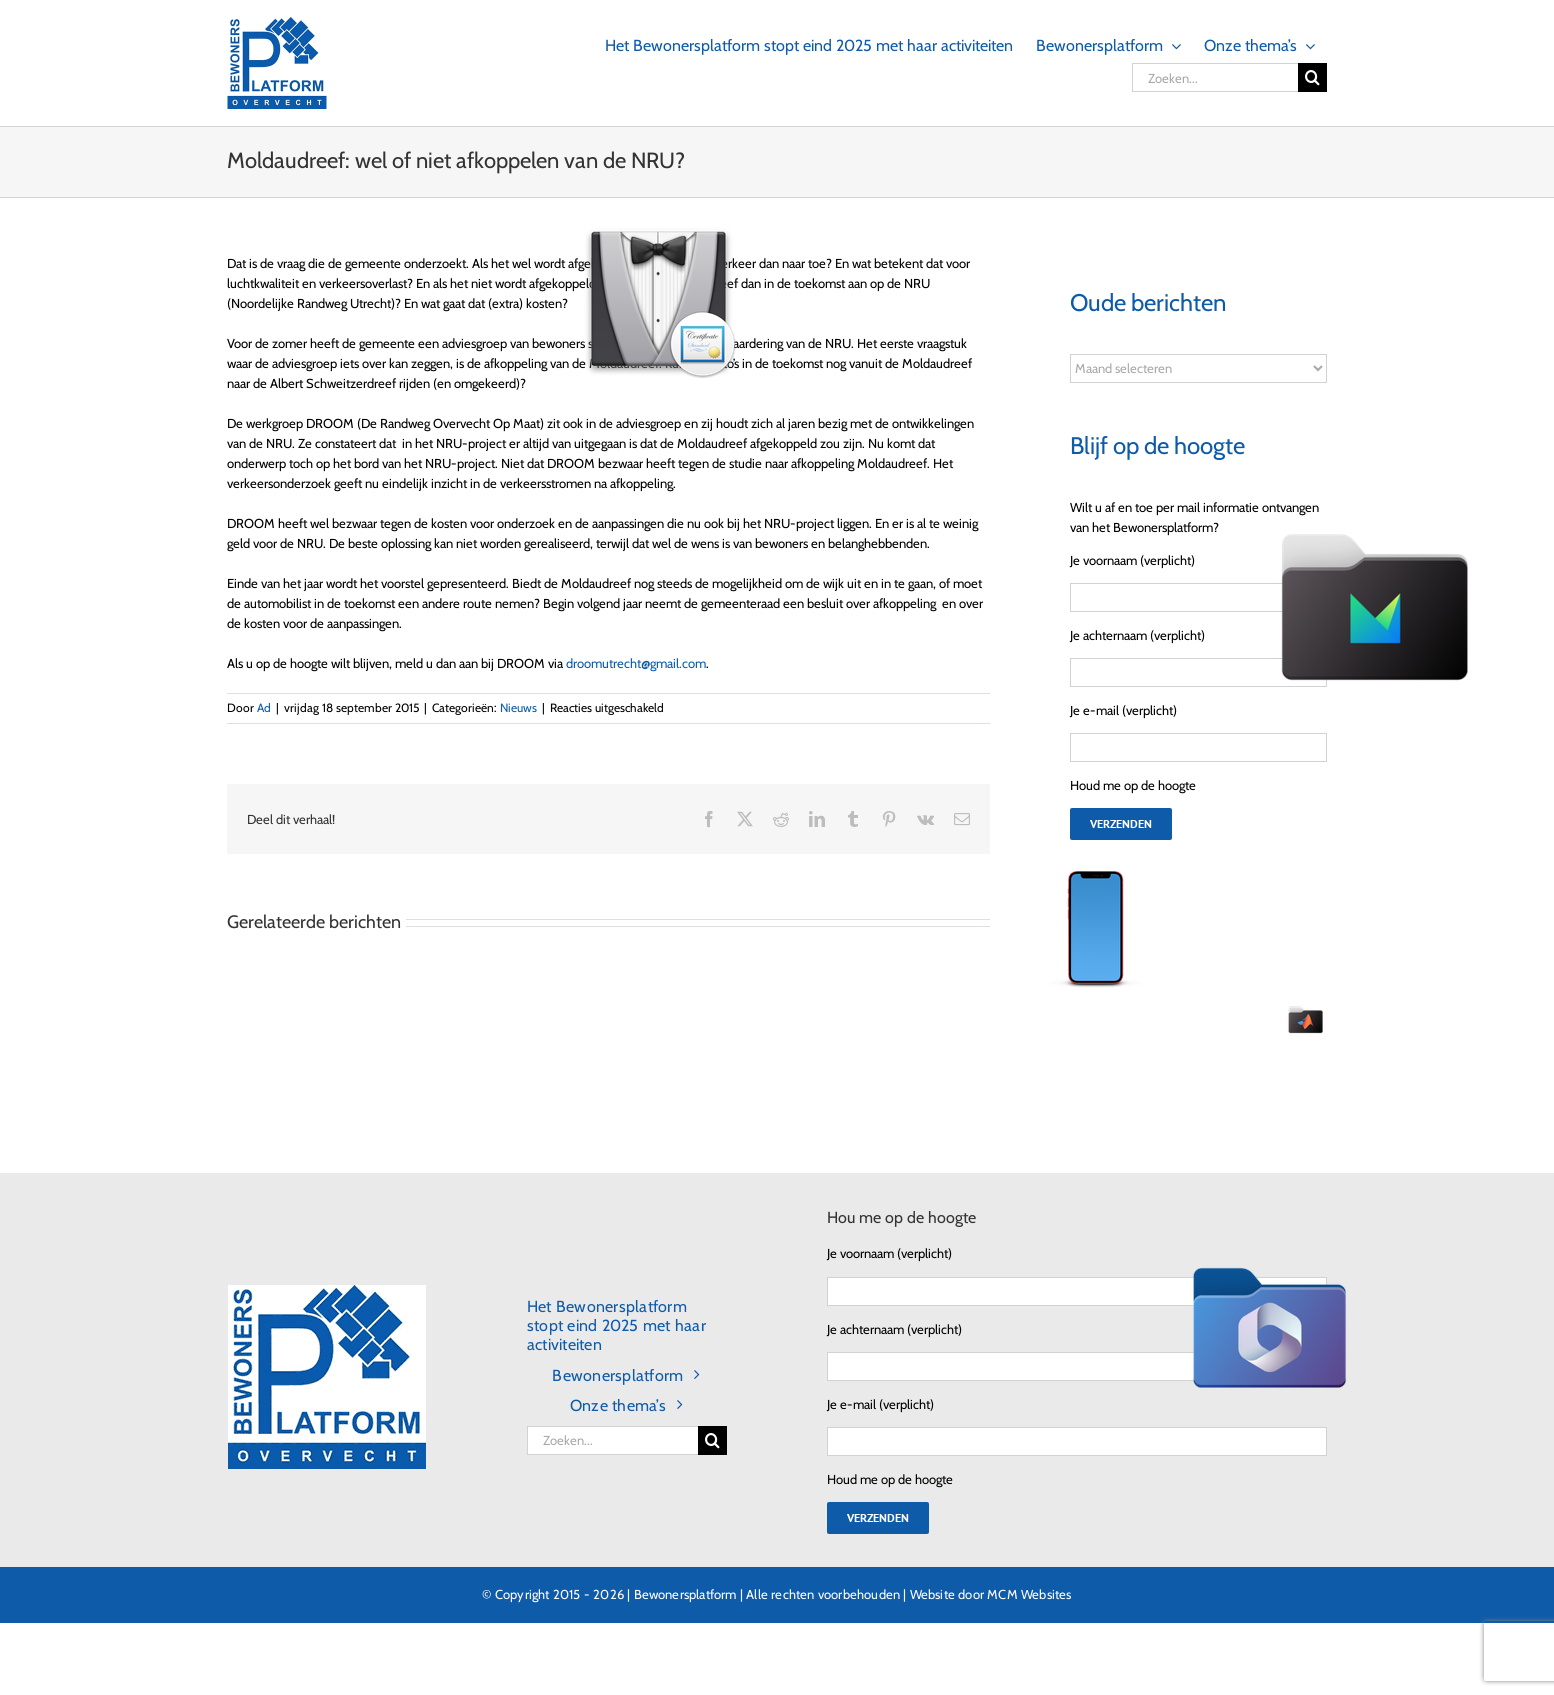 This screenshot has width=1554, height=1695. I want to click on iPhone 12 mini device icon, so click(1095, 929).